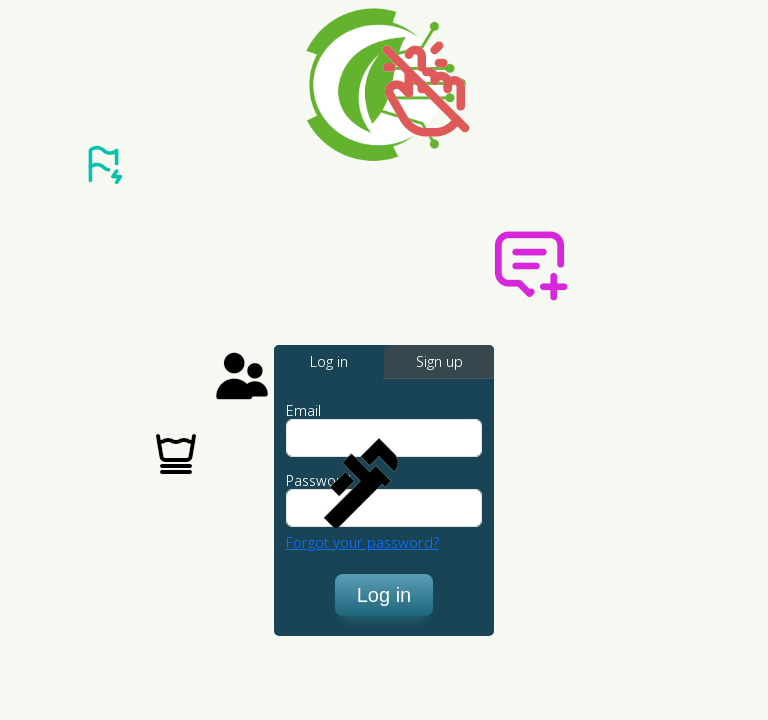 The height and width of the screenshot is (720, 768). I want to click on flag an item for urgent attention, so click(103, 163).